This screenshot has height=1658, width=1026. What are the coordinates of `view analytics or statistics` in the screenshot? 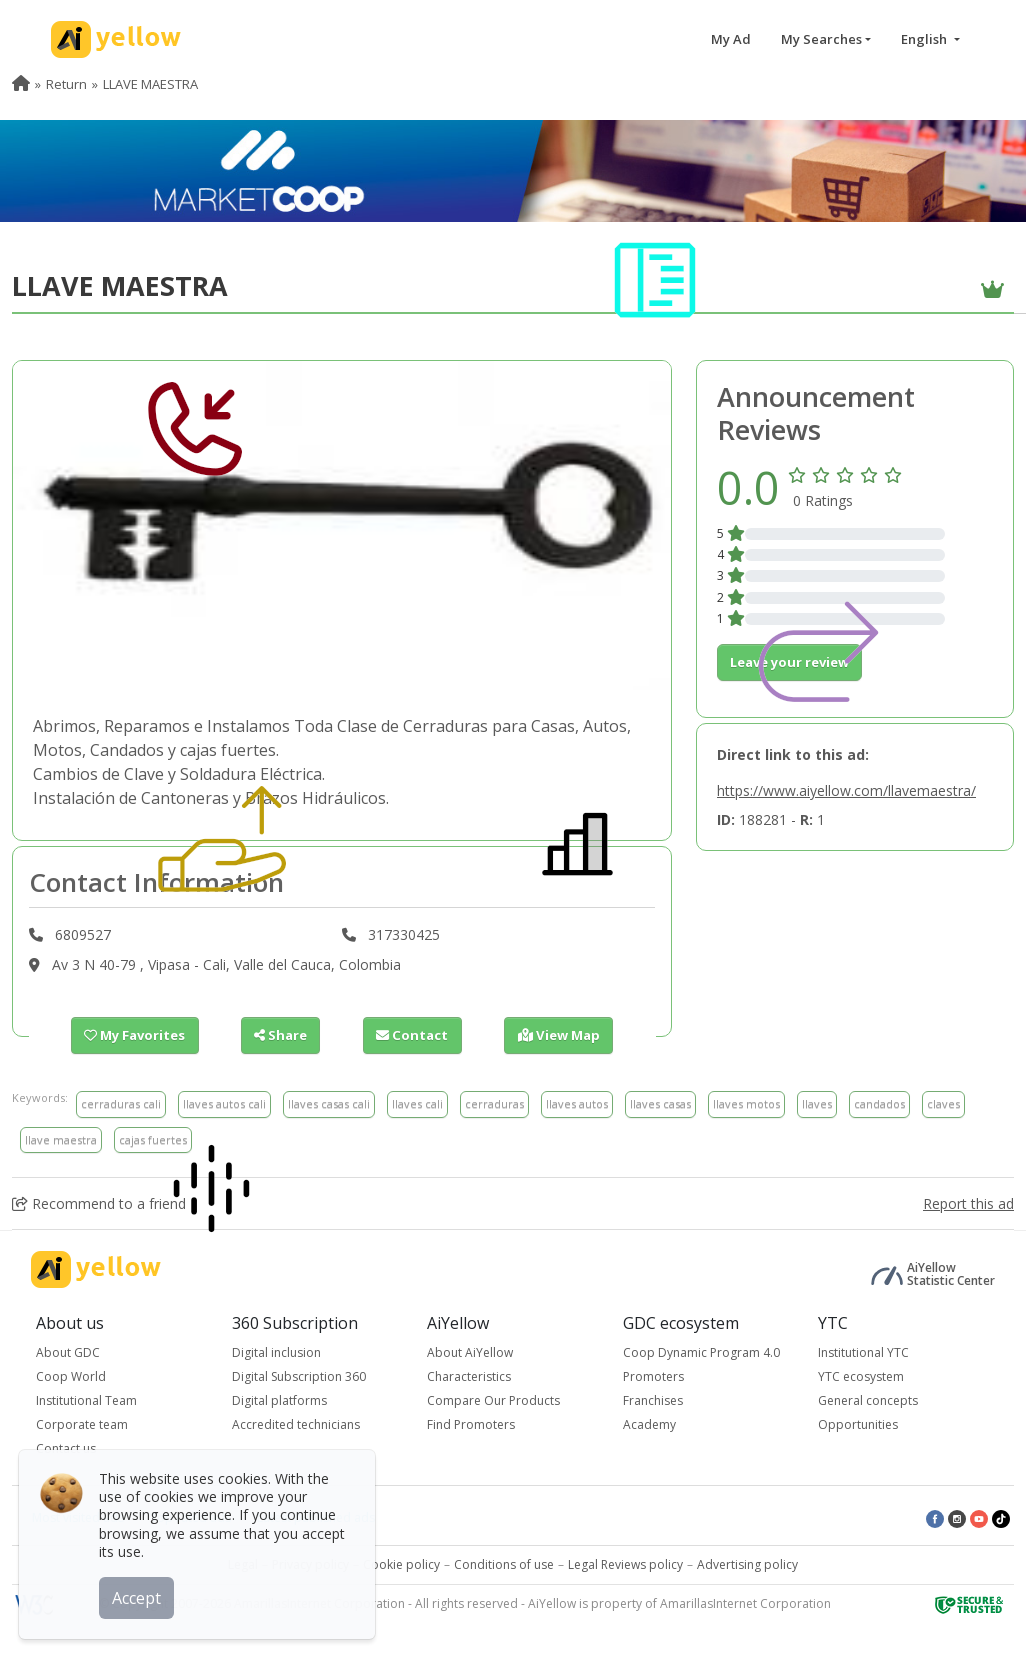 It's located at (577, 845).